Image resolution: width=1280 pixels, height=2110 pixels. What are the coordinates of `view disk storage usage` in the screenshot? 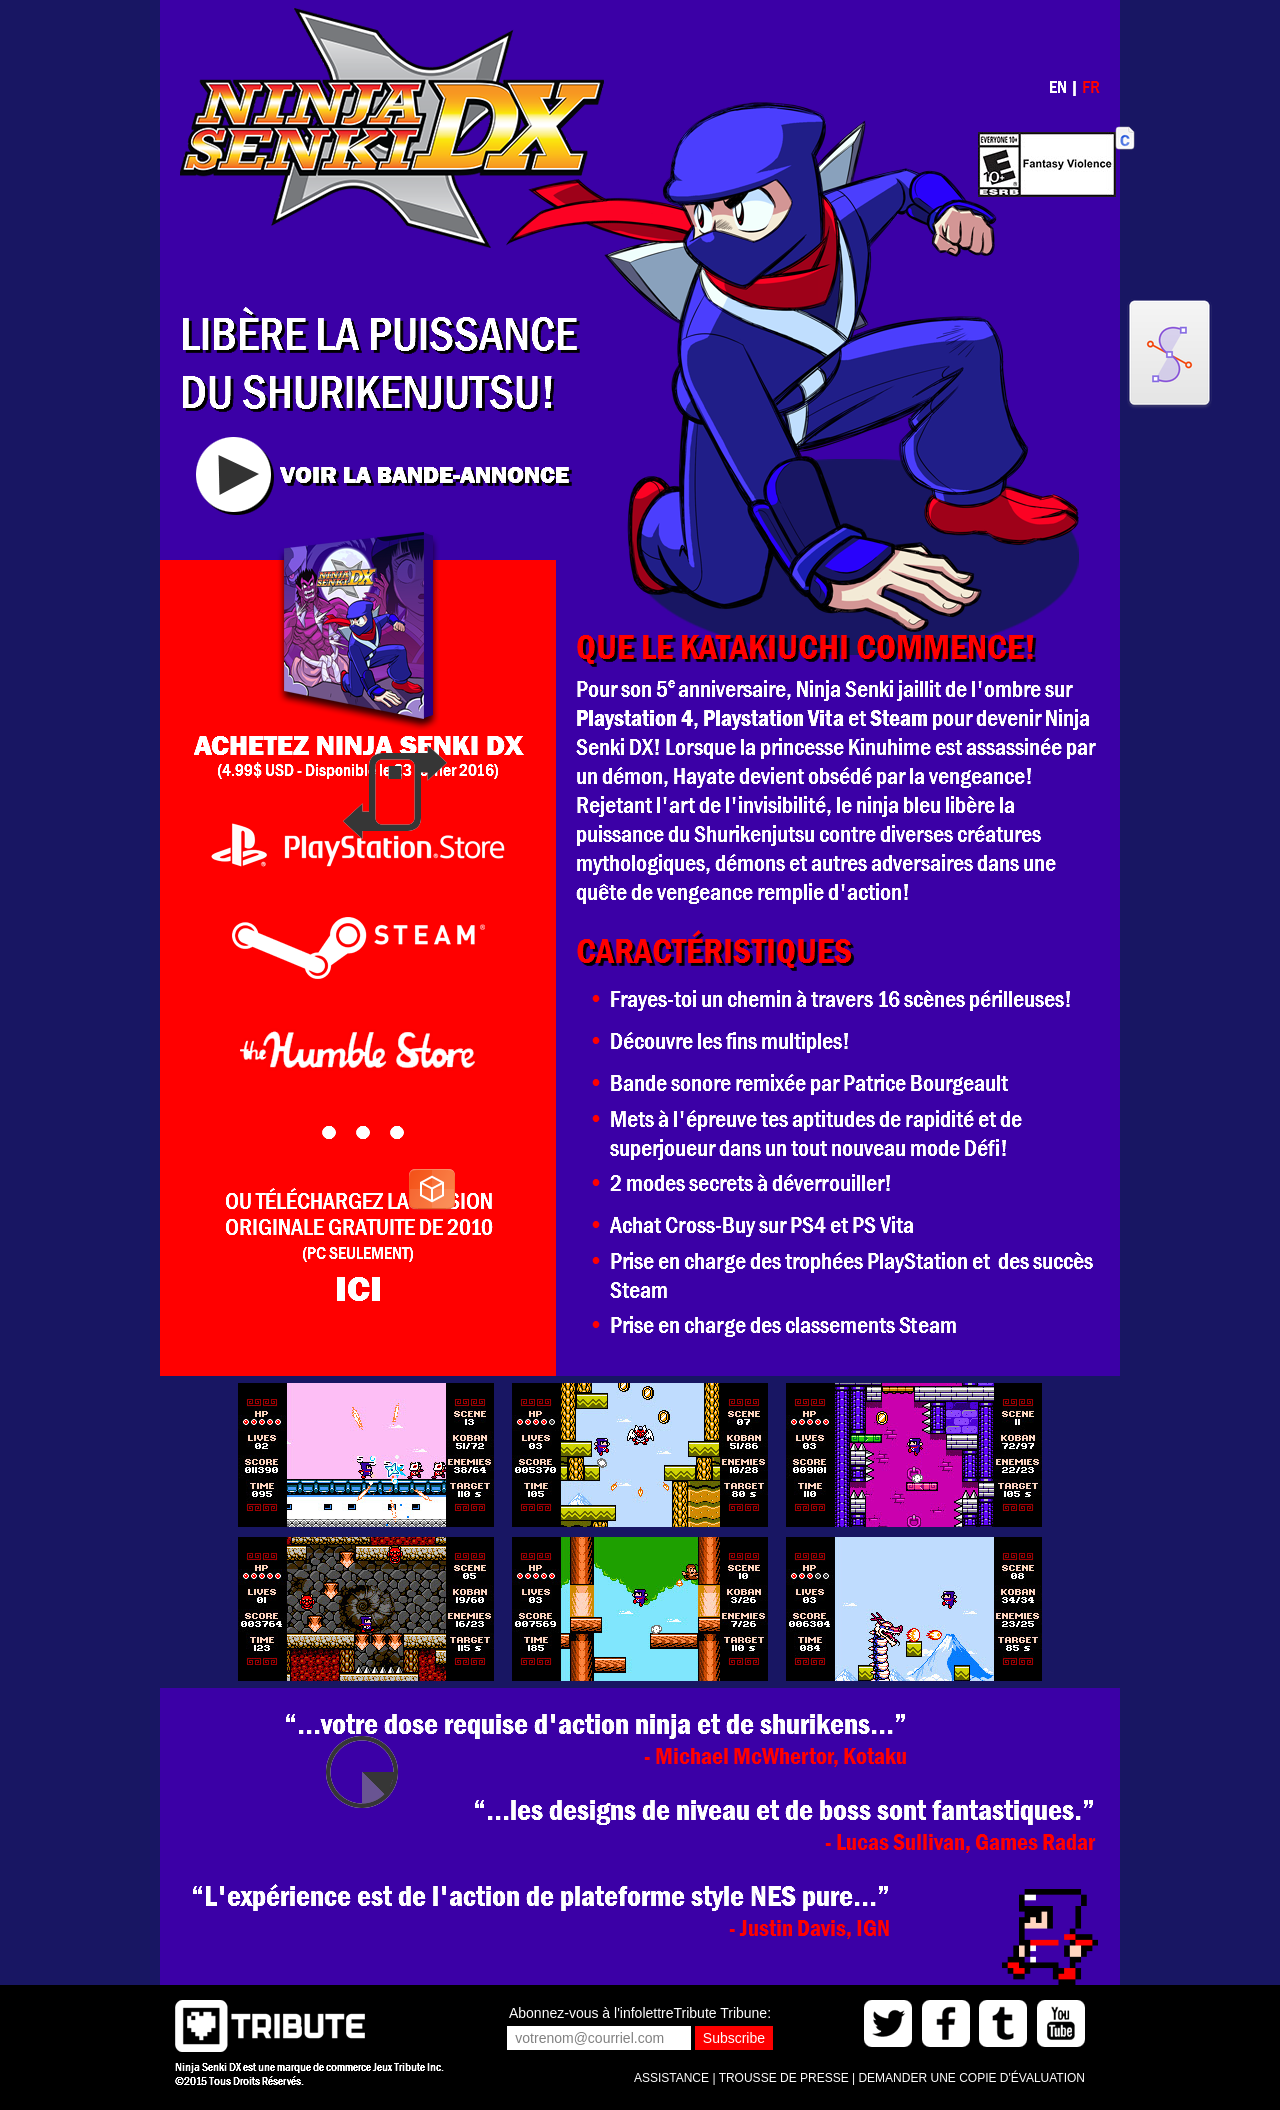 It's located at (362, 1772).